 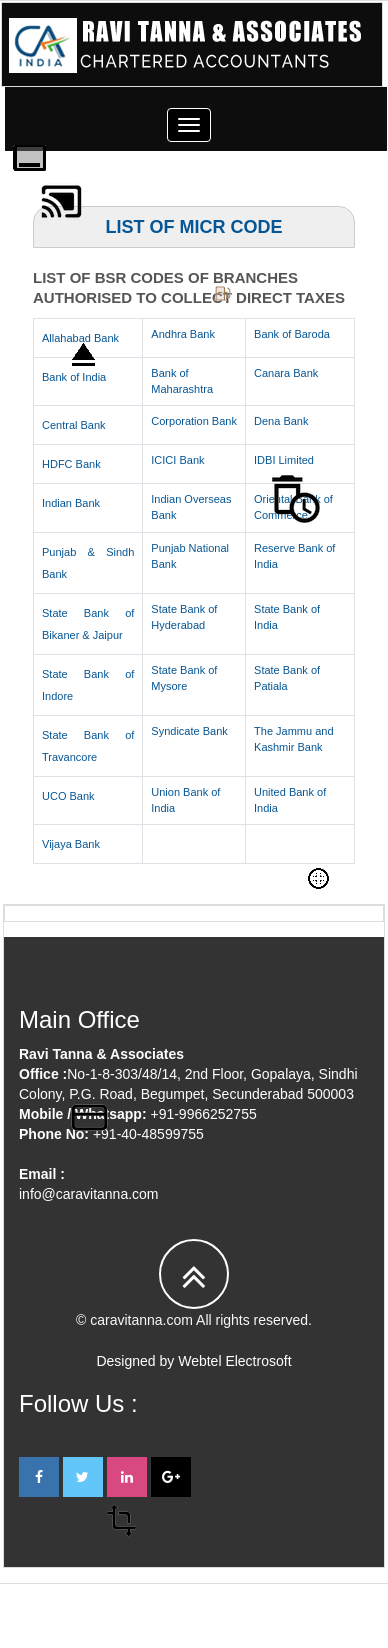 What do you see at coordinates (318, 878) in the screenshot?
I see `apply circular blur effect to image` at bounding box center [318, 878].